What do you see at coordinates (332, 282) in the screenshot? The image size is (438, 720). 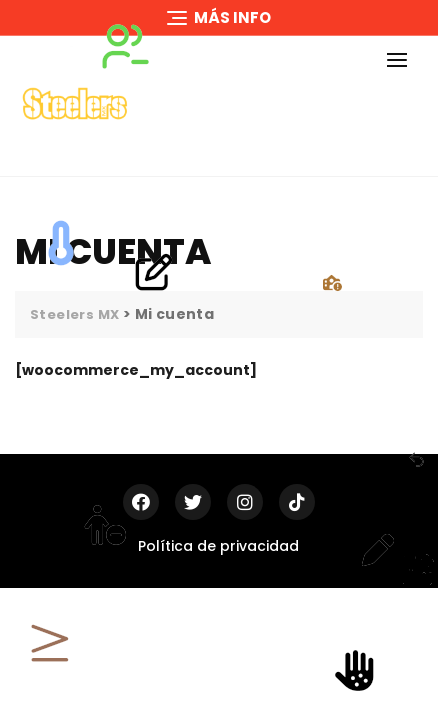 I see `school alert or warning notification` at bounding box center [332, 282].